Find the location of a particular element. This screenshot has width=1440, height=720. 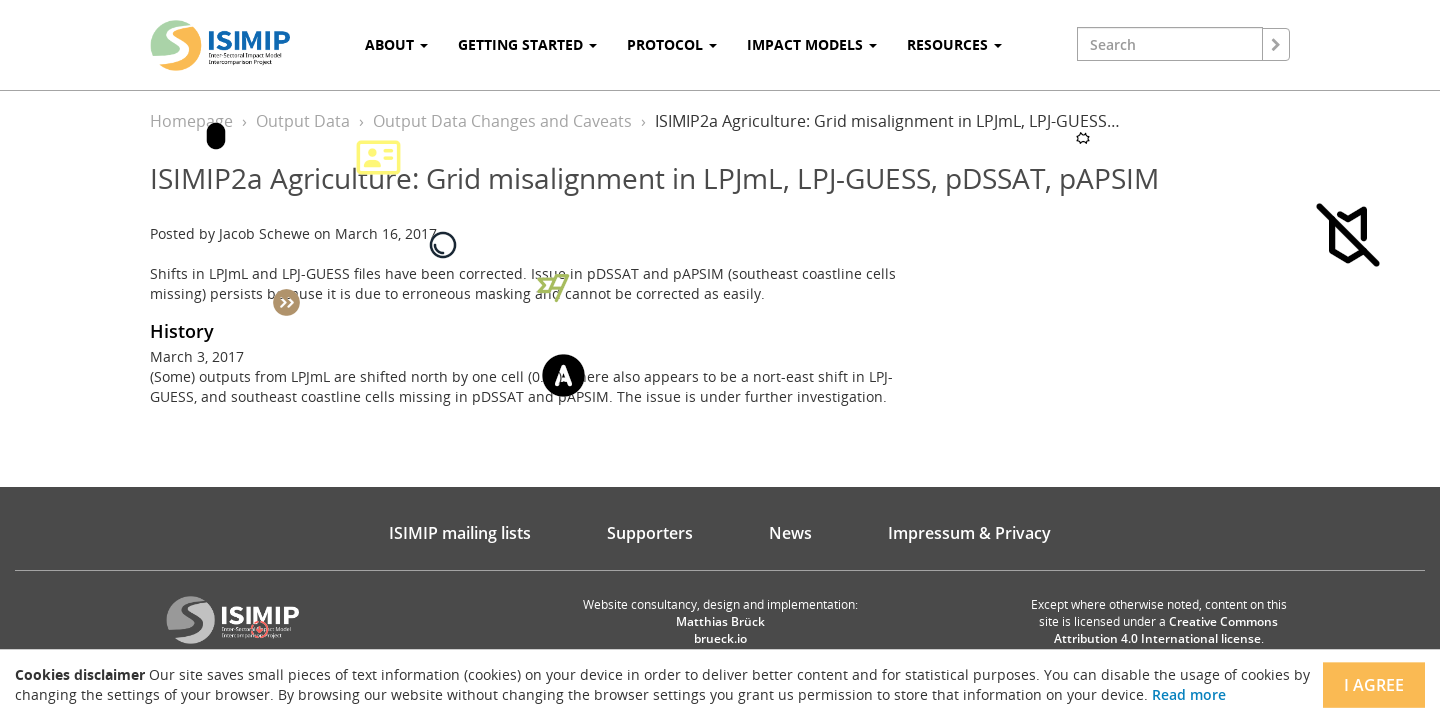

indicates an explosion or impact effect is located at coordinates (1083, 138).